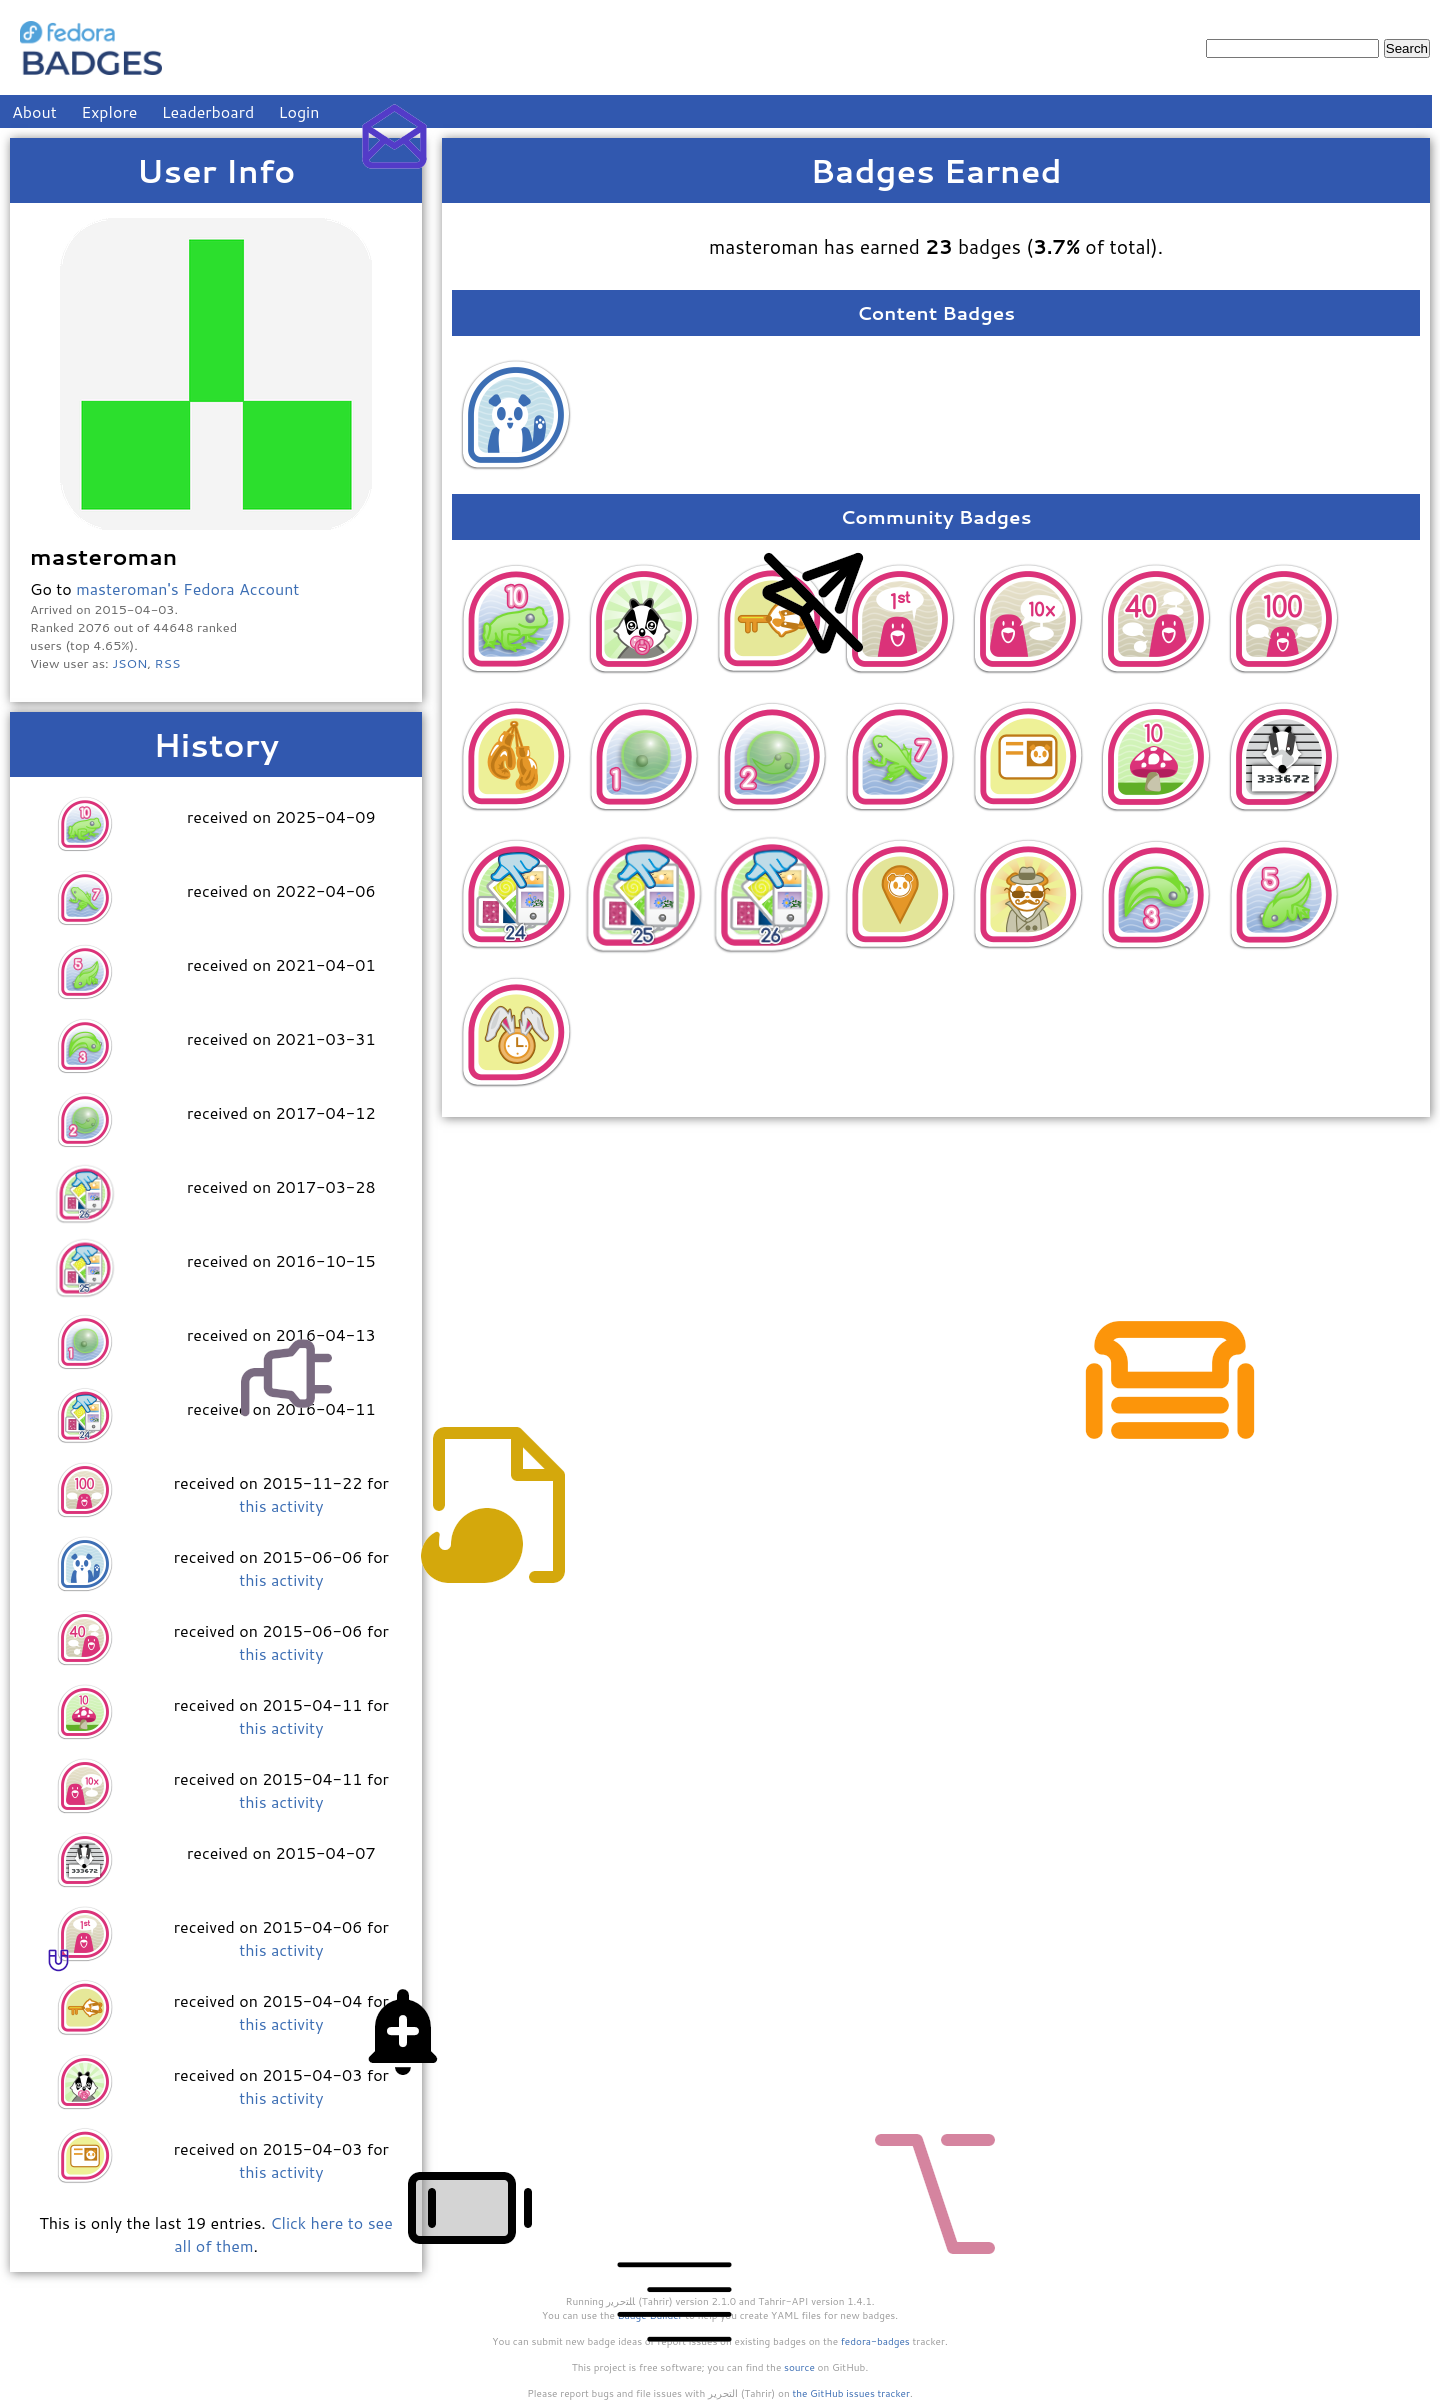 This screenshot has width=1440, height=2400. I want to click on sending is disabled or unavailable, so click(813, 602).